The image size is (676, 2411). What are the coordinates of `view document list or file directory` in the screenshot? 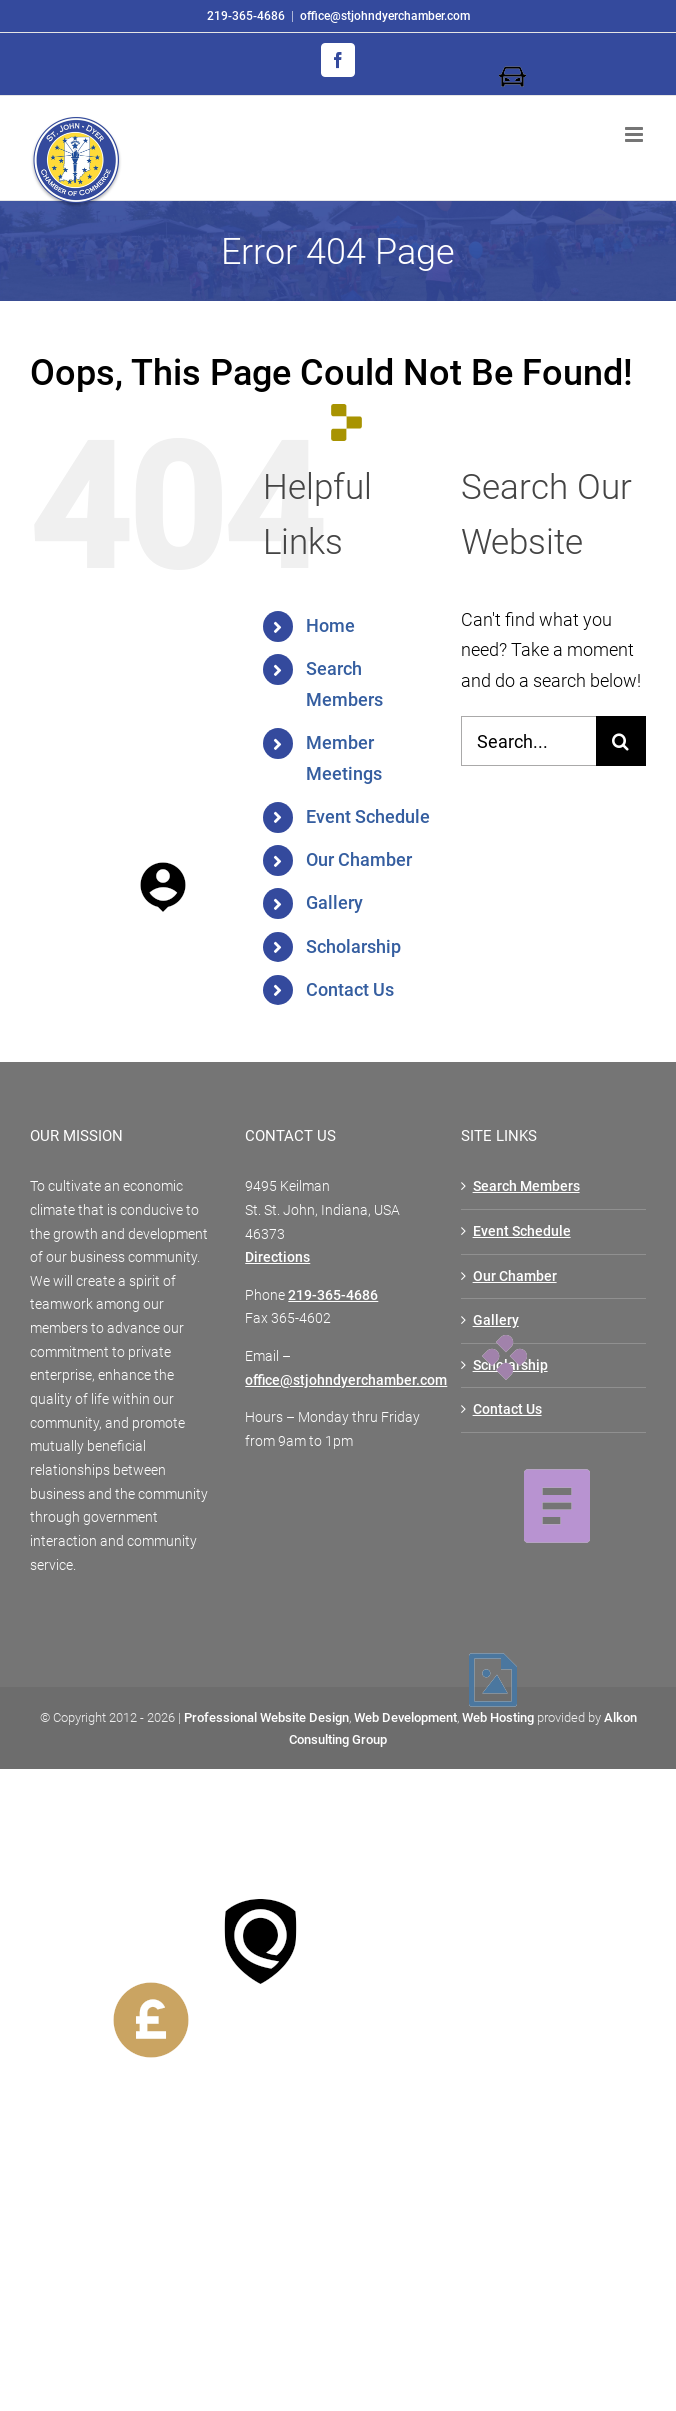 It's located at (557, 1506).